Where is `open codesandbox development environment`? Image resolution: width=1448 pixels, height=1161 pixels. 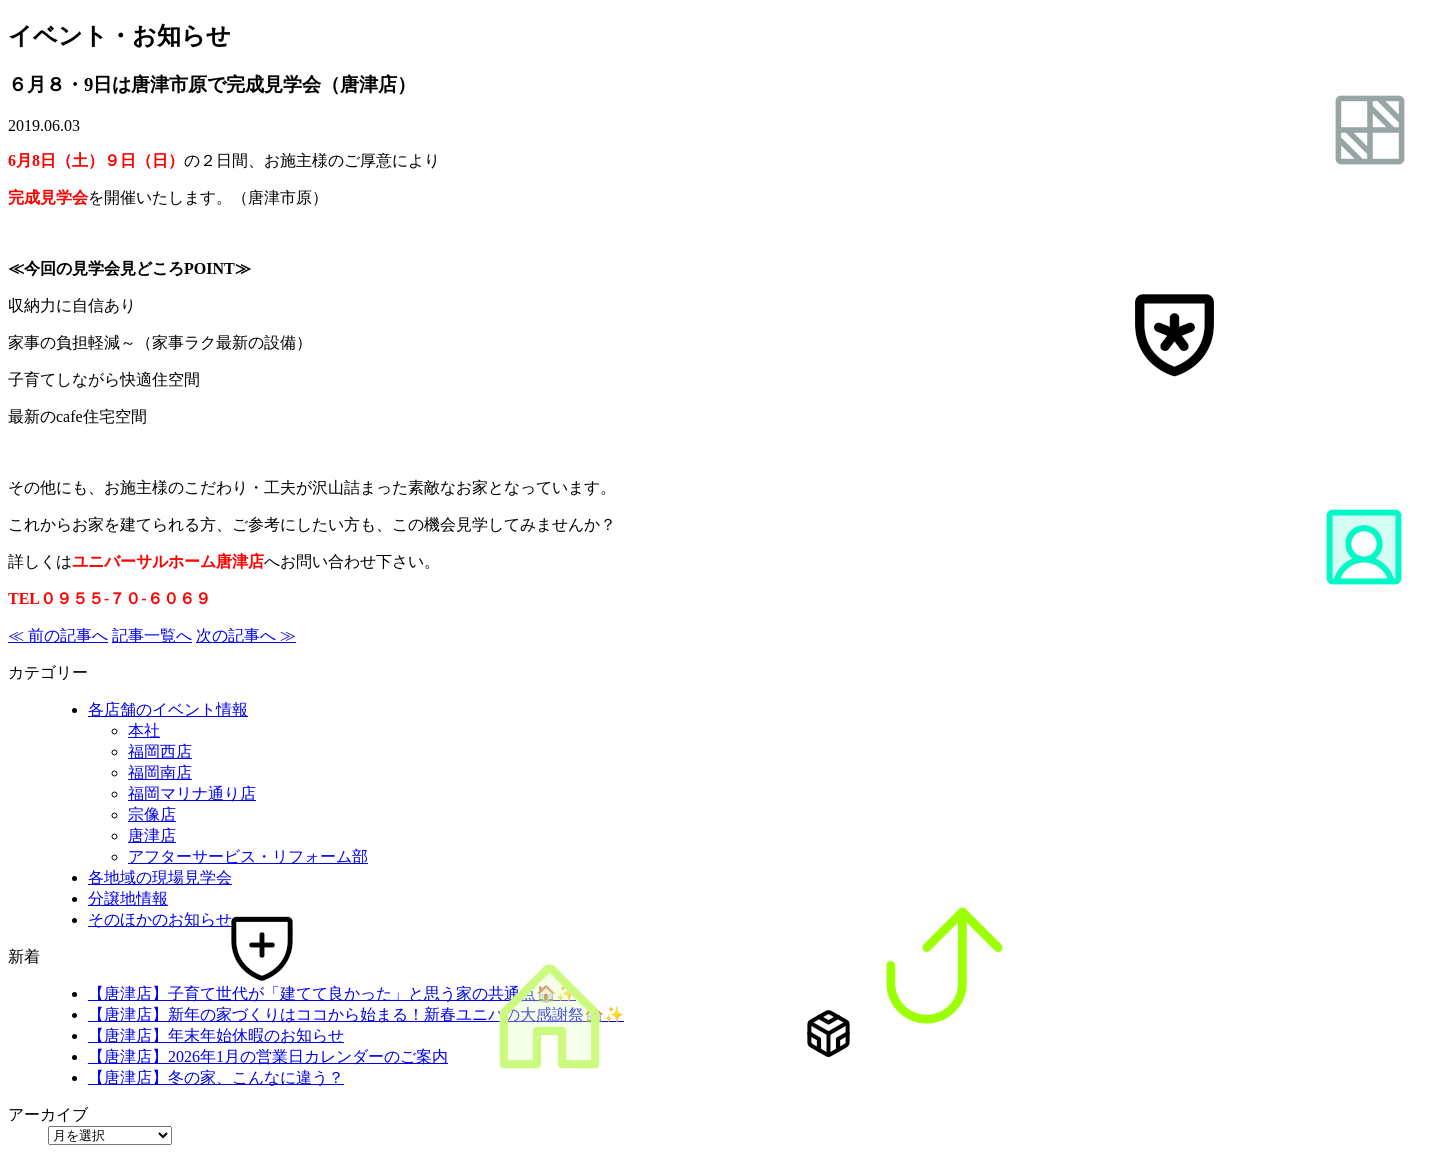
open codesandbox development environment is located at coordinates (828, 1033).